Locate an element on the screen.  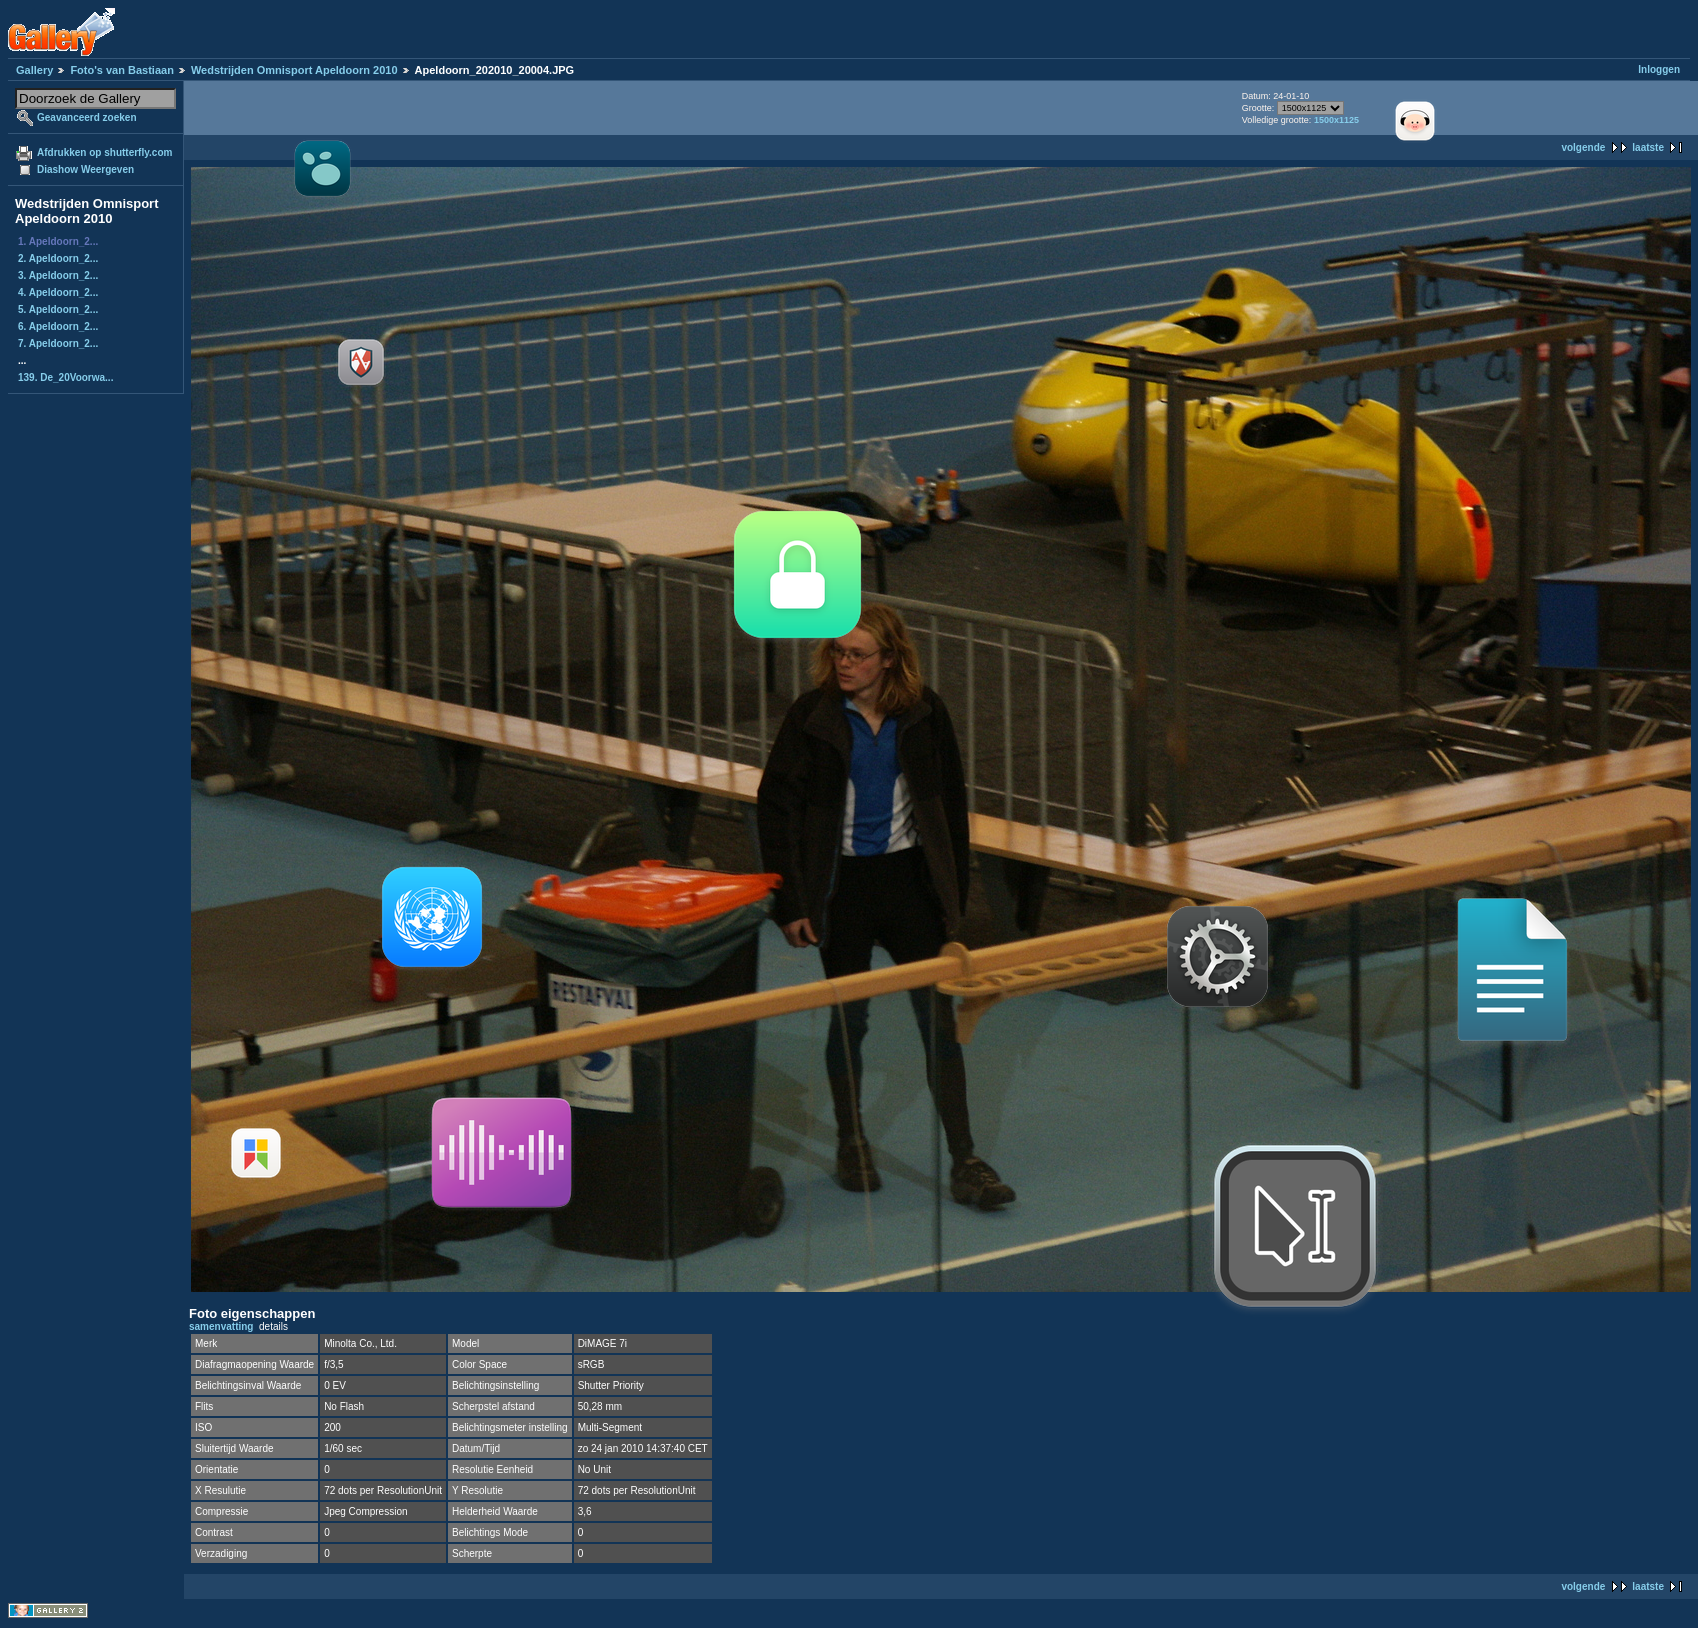
open spek audio spectrum analyzer app is located at coordinates (1415, 121).